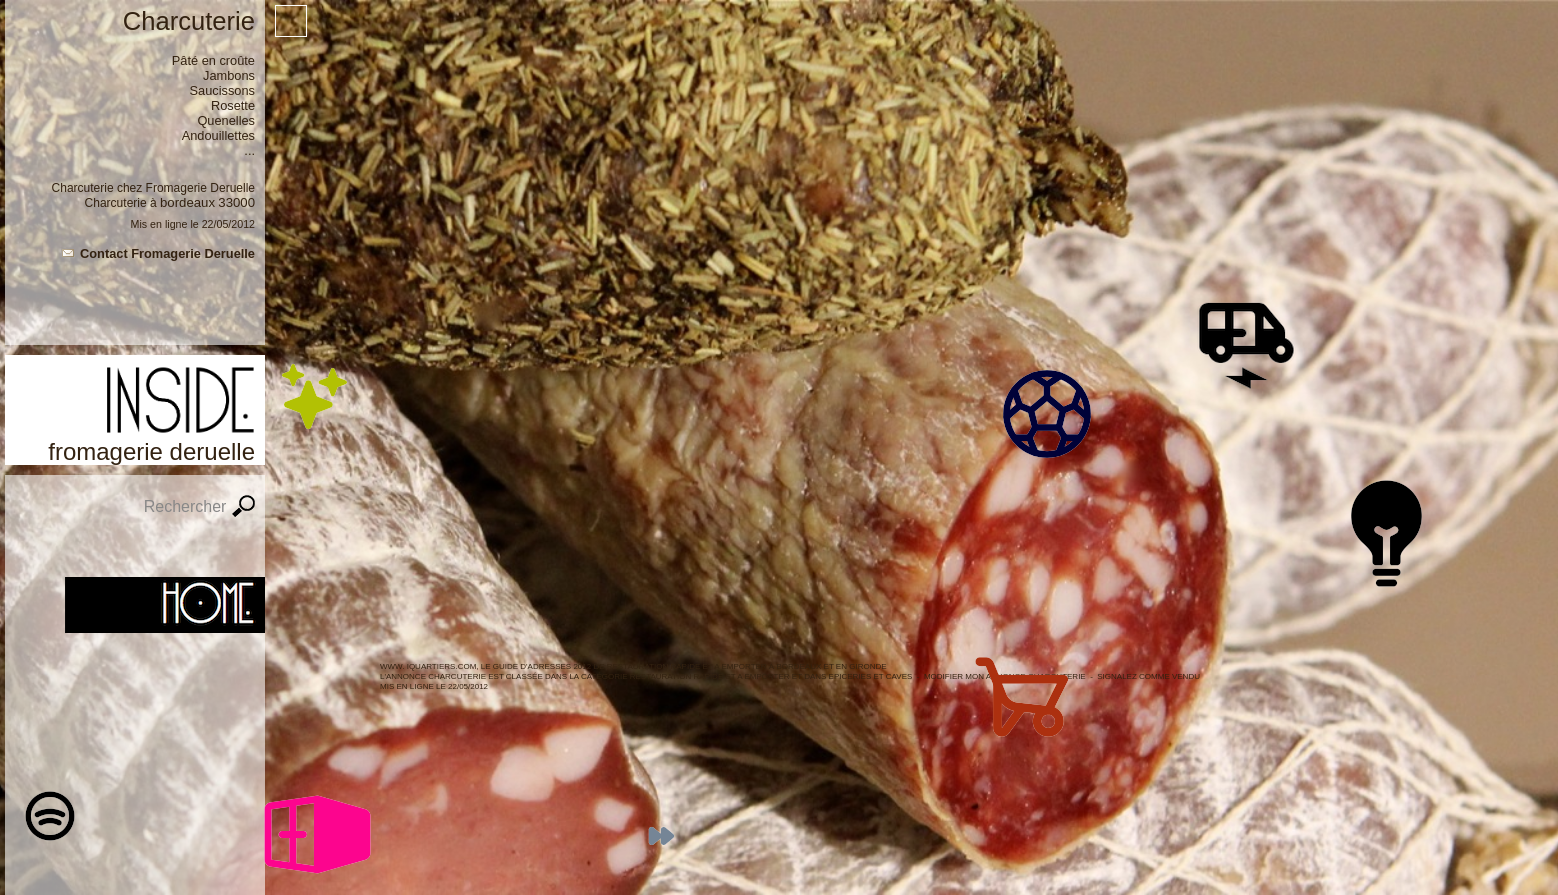 This screenshot has height=895, width=1558. I want to click on view shipping or freight details, so click(317, 834).